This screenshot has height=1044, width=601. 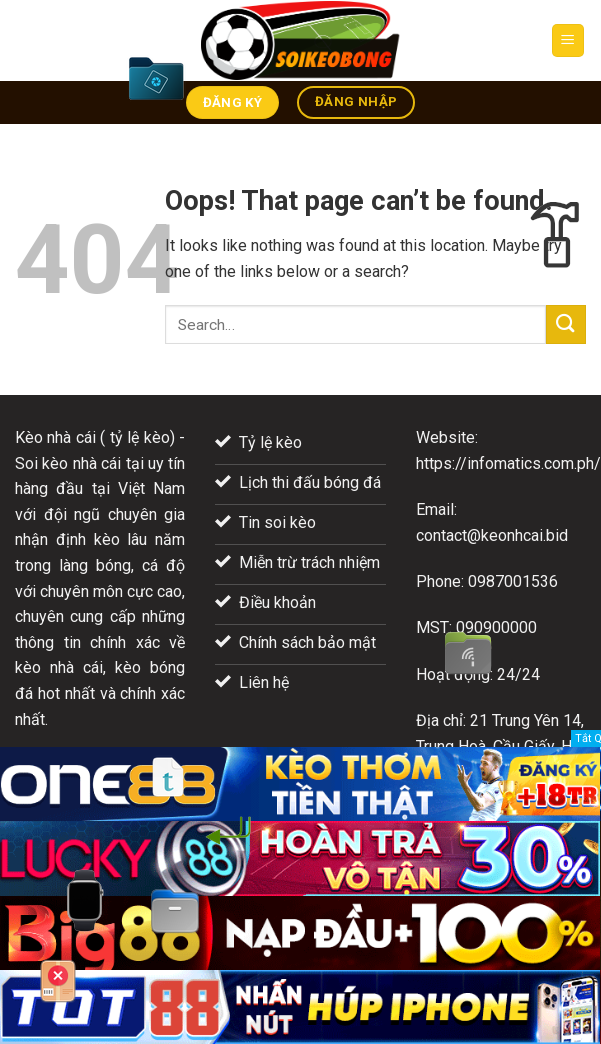 What do you see at coordinates (84, 900) in the screenshot?
I see `apple watch series 8 device icon` at bounding box center [84, 900].